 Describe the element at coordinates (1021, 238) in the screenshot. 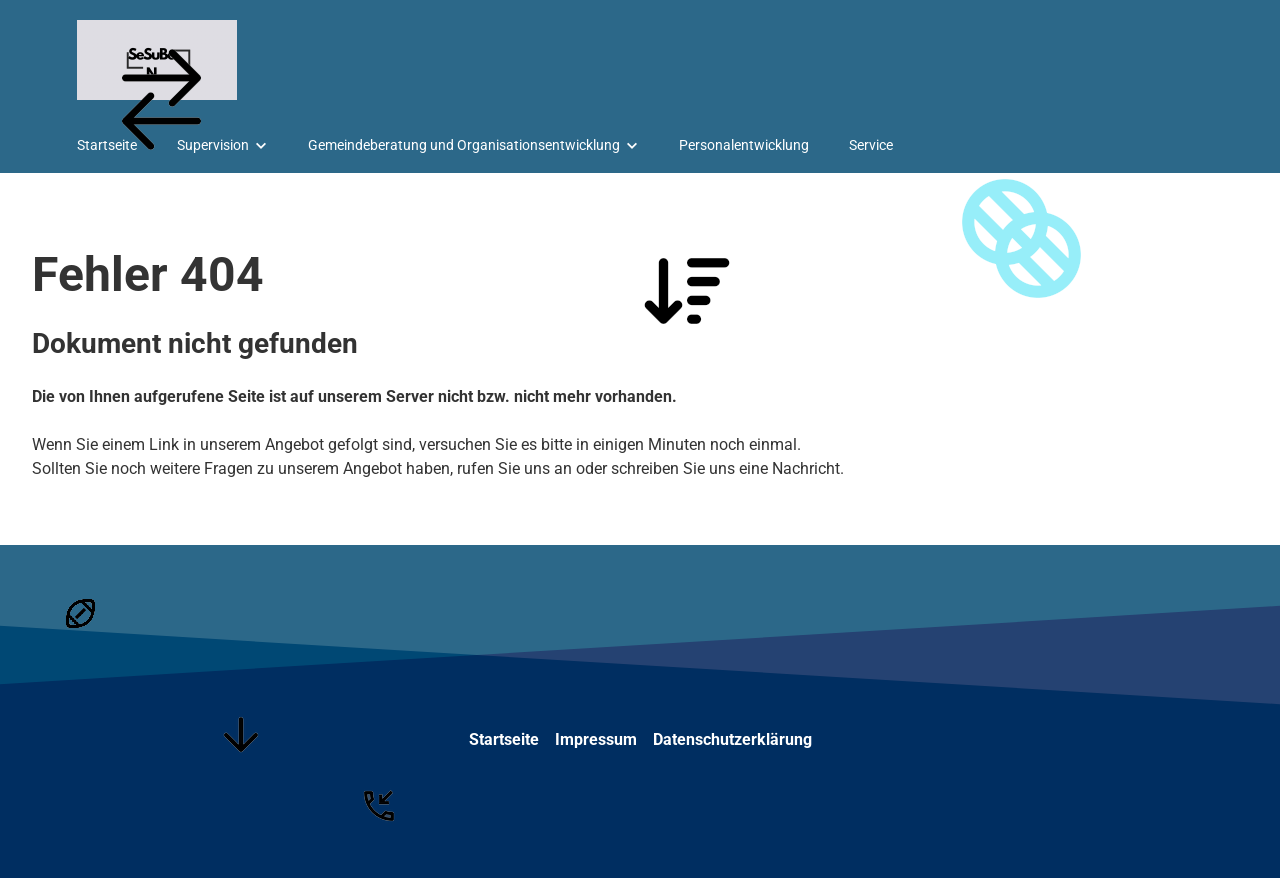

I see `merge or combine selected objects` at that location.